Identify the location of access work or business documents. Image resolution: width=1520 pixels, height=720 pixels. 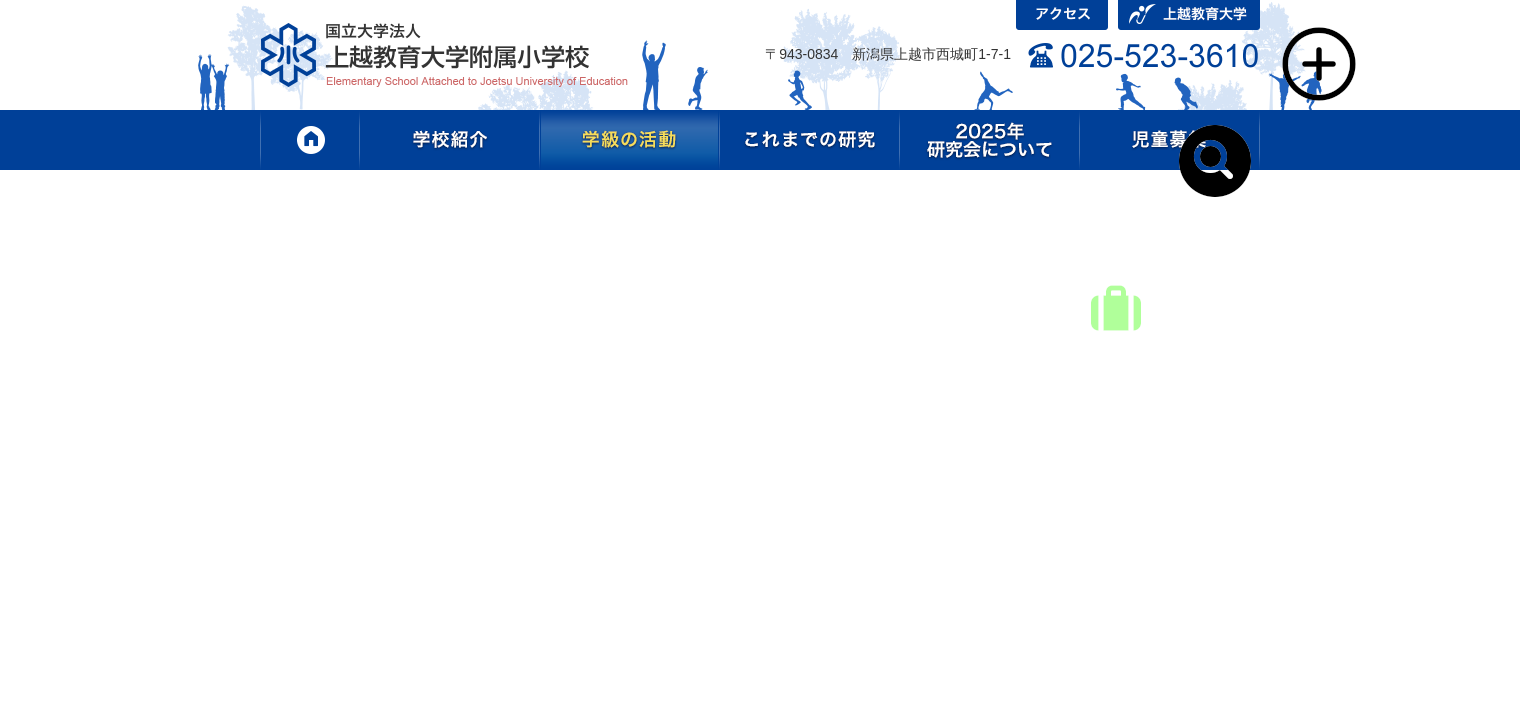
(1116, 308).